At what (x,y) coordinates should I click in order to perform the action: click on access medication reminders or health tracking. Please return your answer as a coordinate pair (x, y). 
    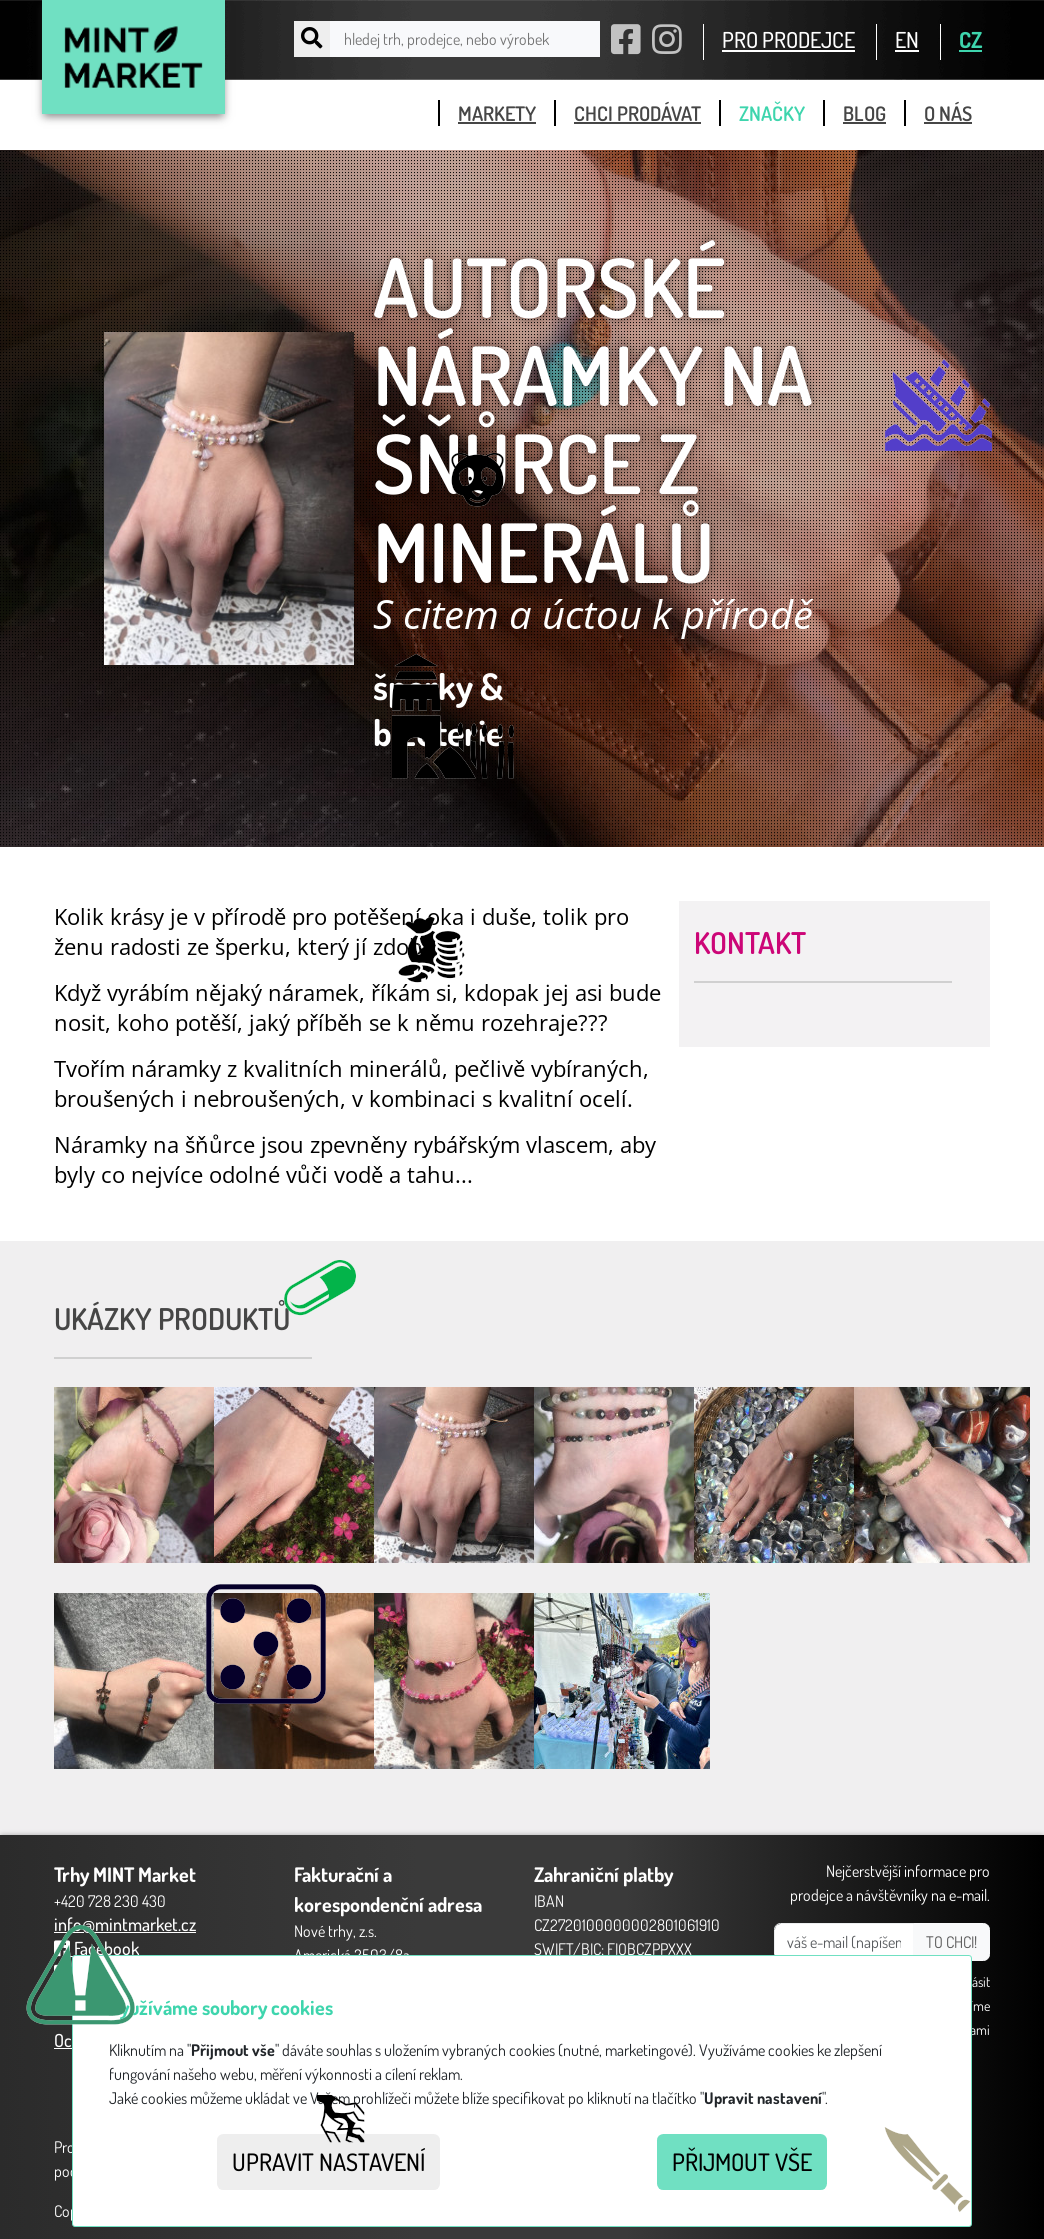
    Looking at the image, I should click on (320, 1289).